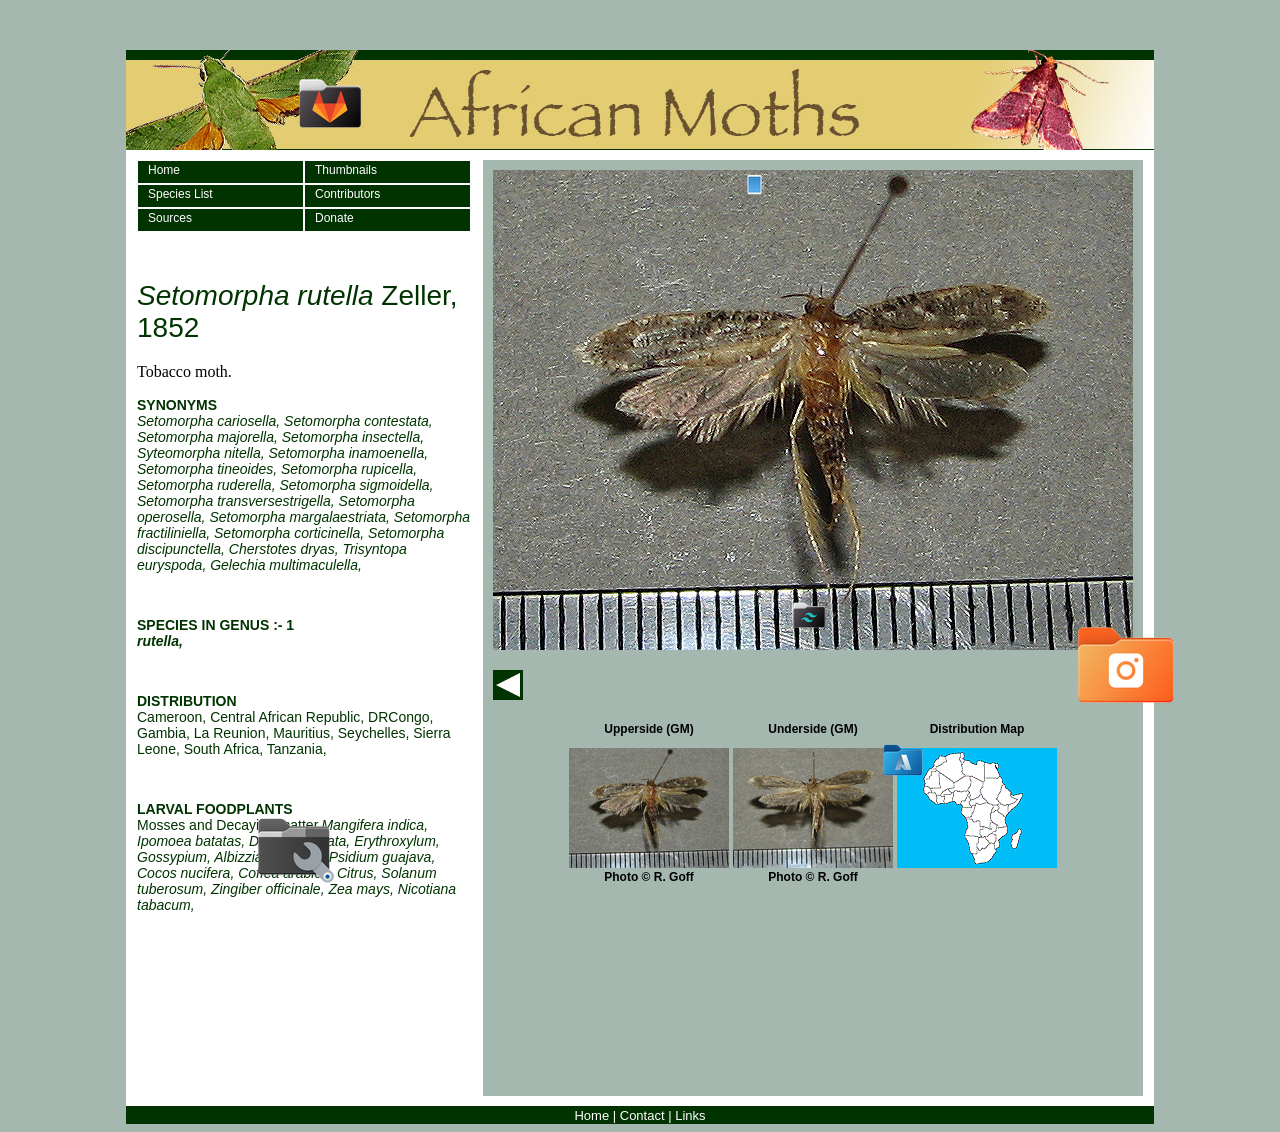 The width and height of the screenshot is (1280, 1132). Describe the element at coordinates (330, 105) in the screenshot. I see `folder containing GitLab projects or repositories` at that location.